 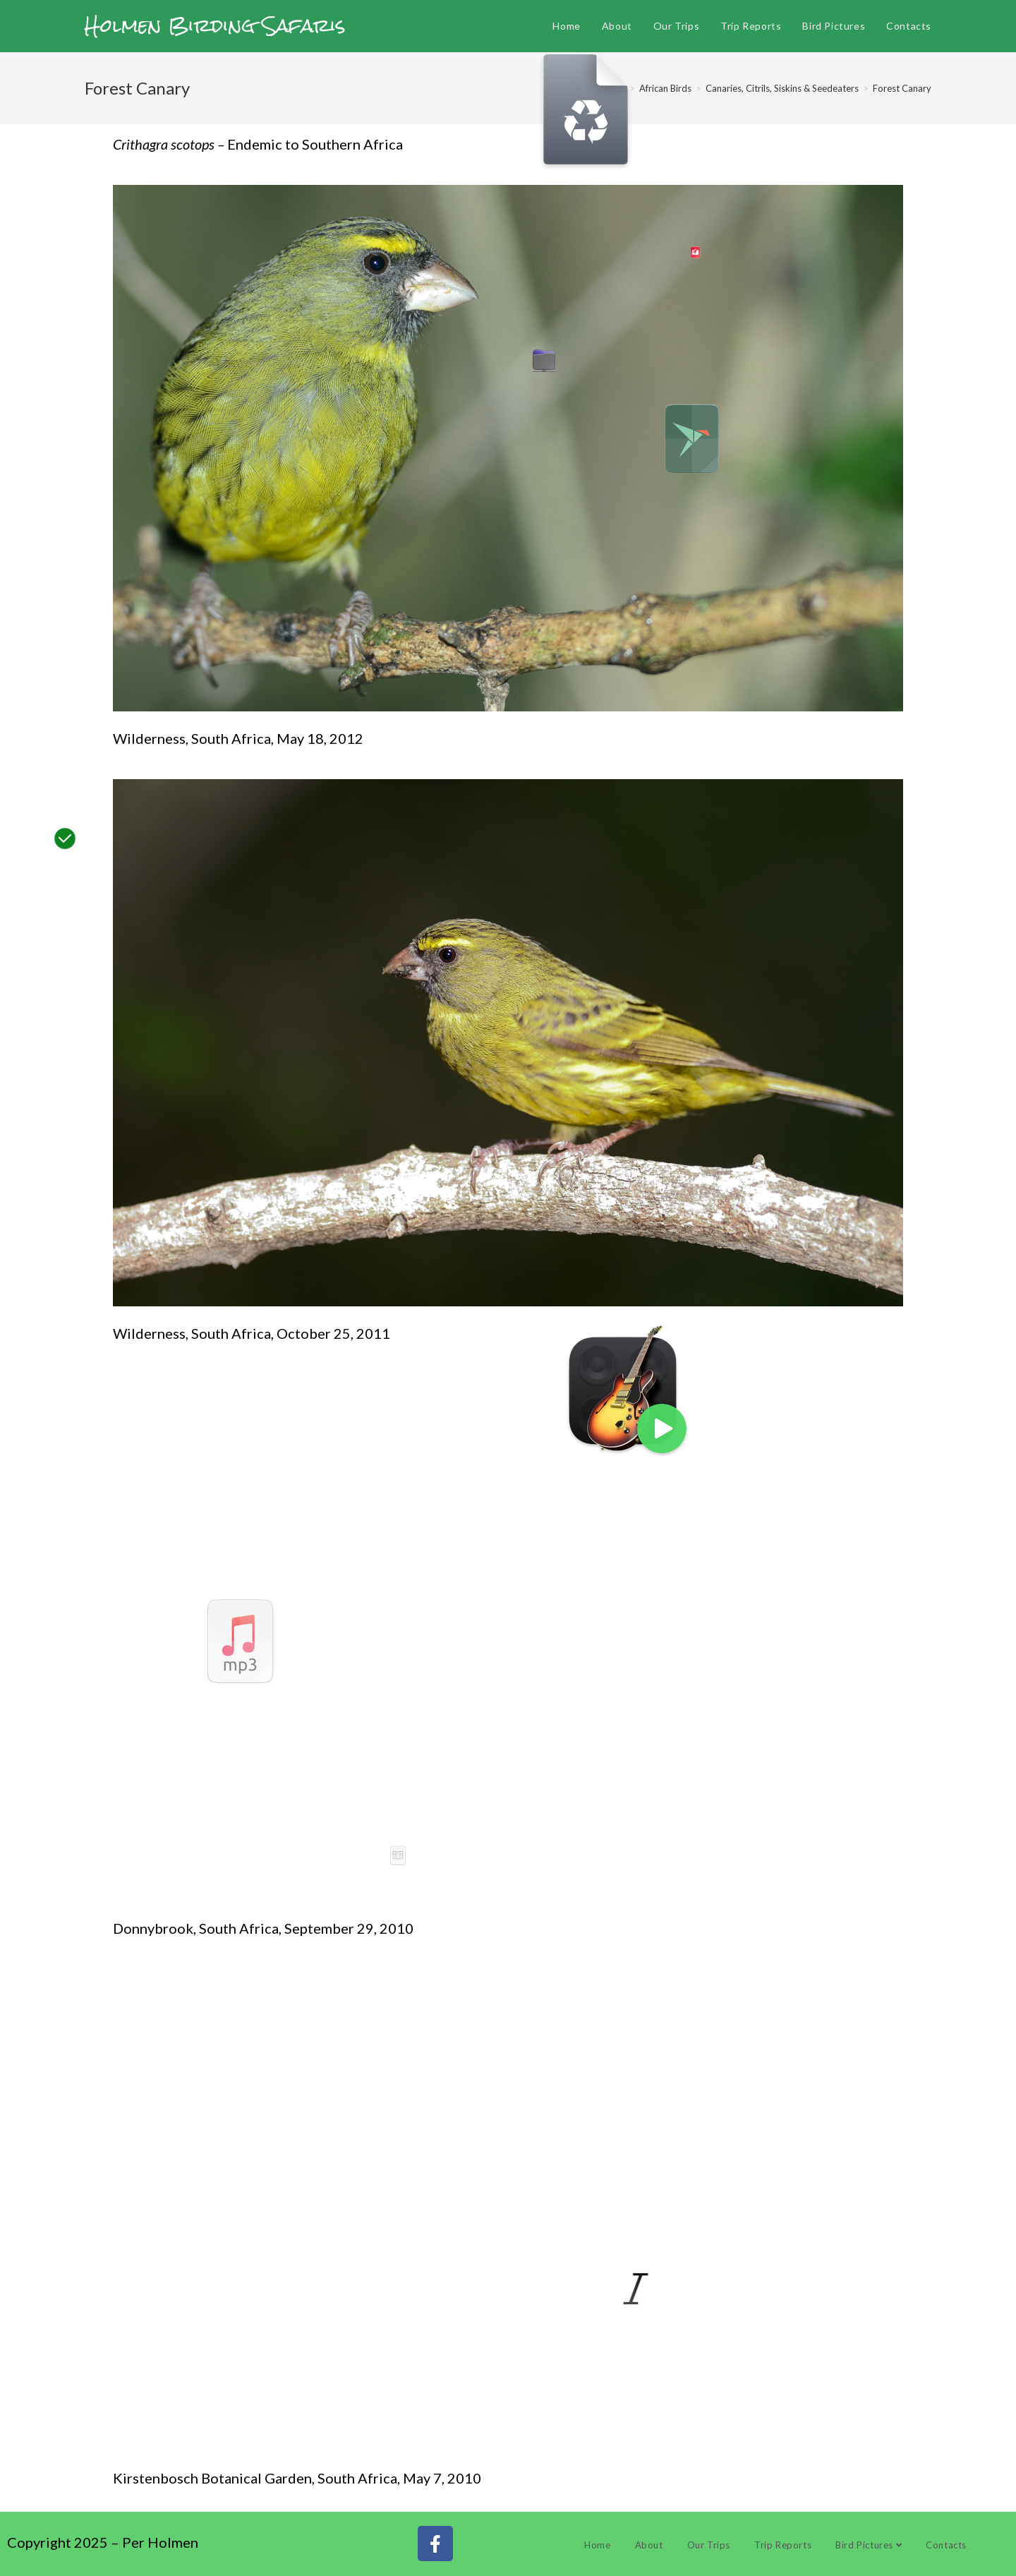 I want to click on indicates a default or selected item, so click(x=65, y=838).